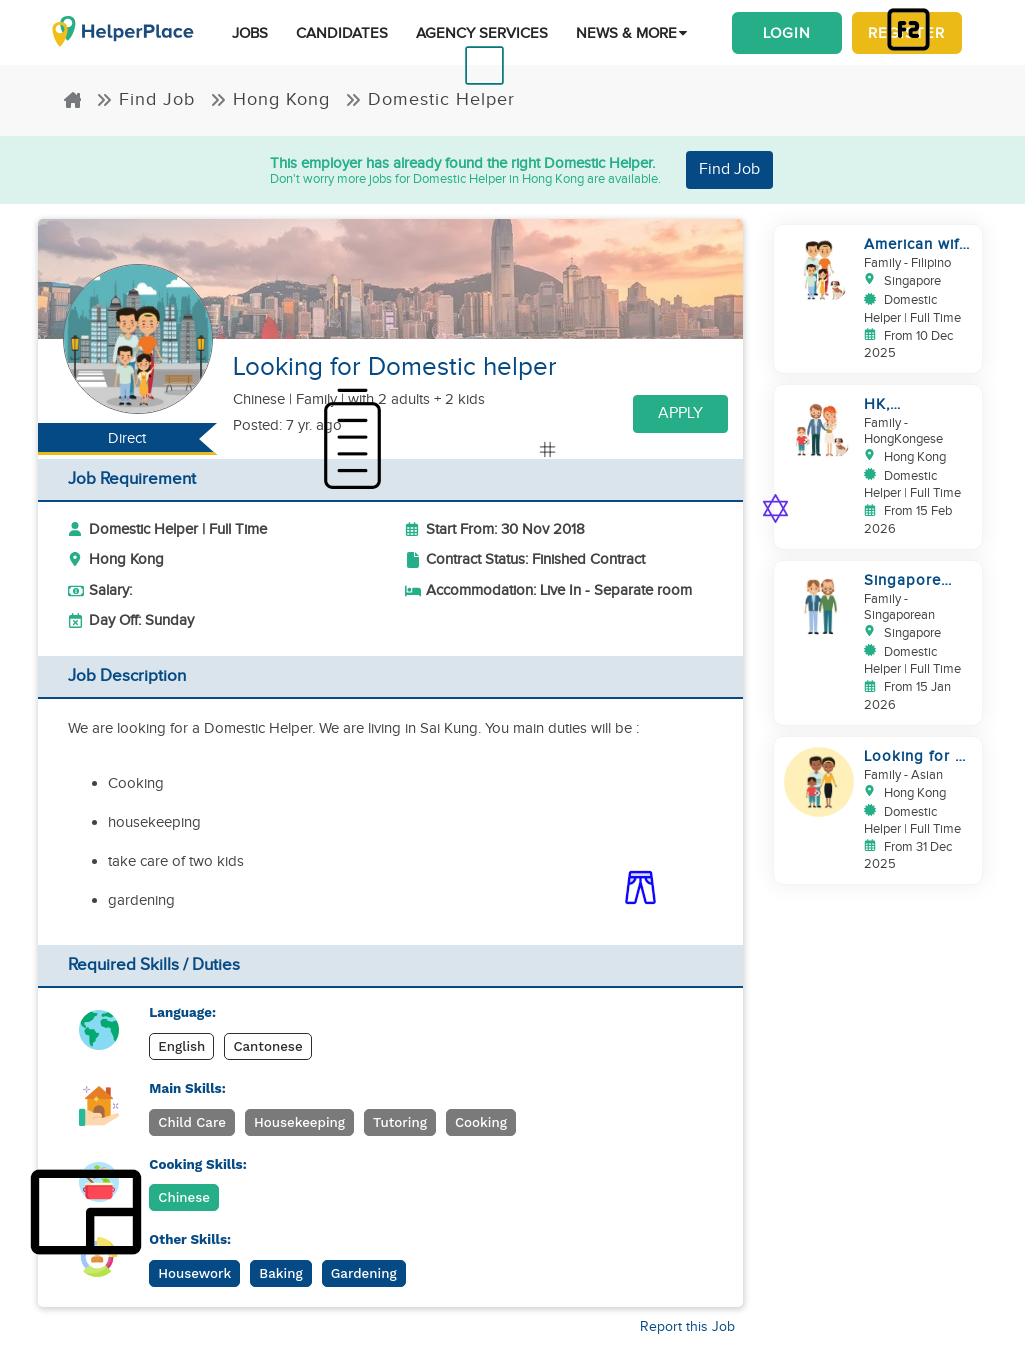 This screenshot has height=1356, width=1025. Describe the element at coordinates (352, 440) in the screenshot. I see `indicates full battery charge` at that location.